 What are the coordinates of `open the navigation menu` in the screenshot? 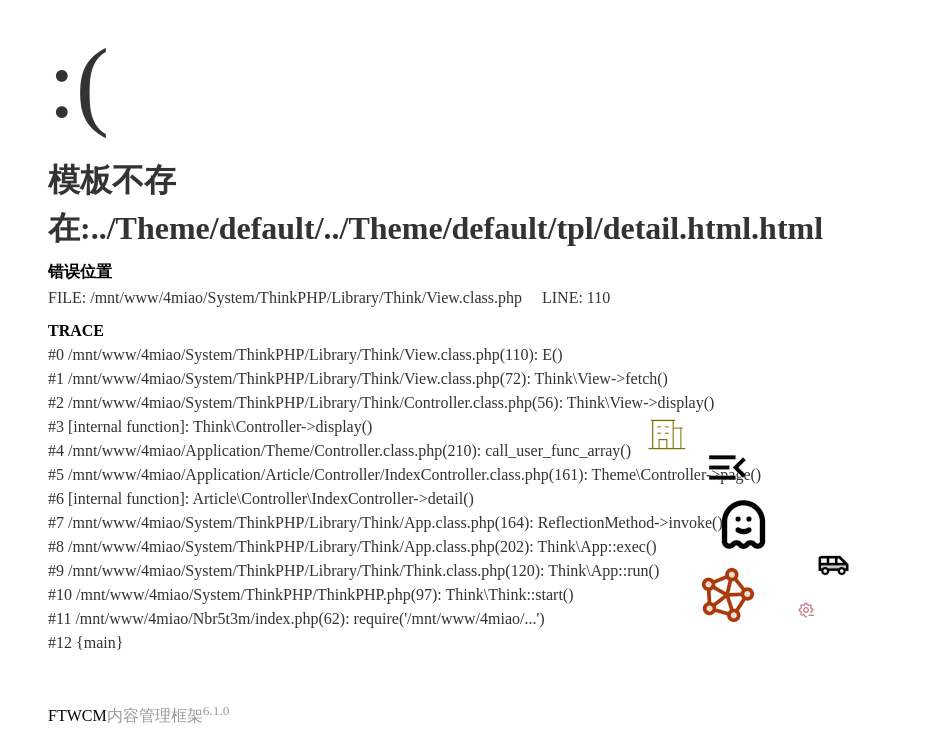 It's located at (727, 467).